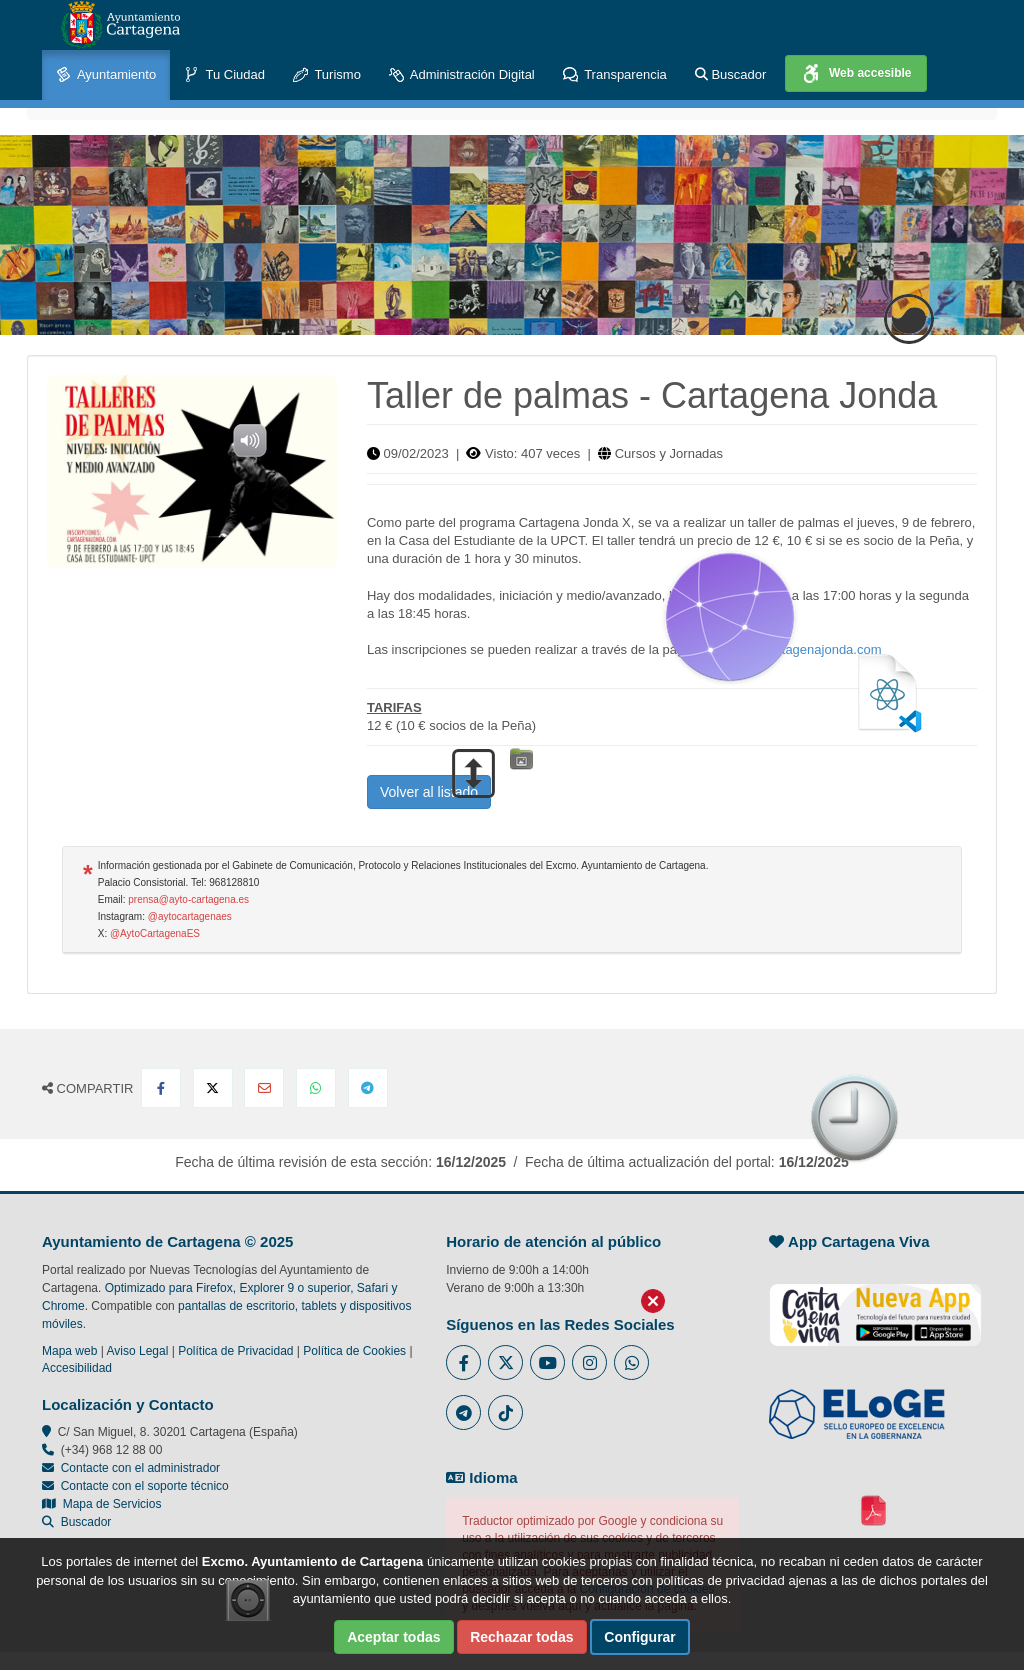 This screenshot has width=1024, height=1670. Describe the element at coordinates (473, 773) in the screenshot. I see `open transmission torrent client` at that location.